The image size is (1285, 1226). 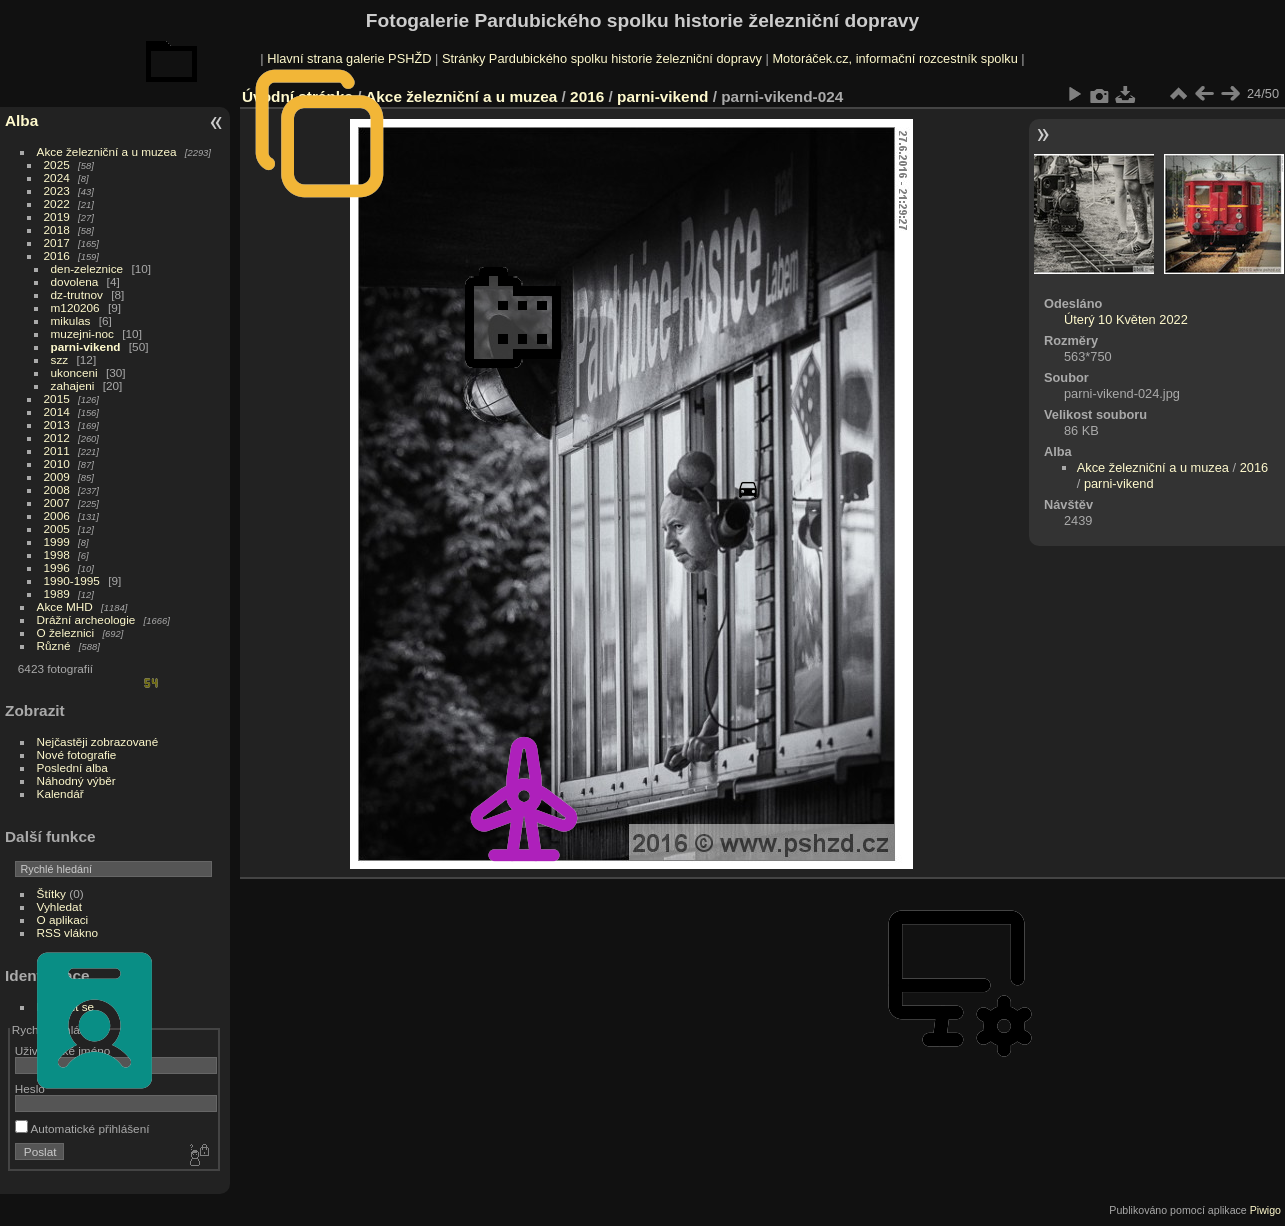 What do you see at coordinates (151, 683) in the screenshot?
I see `indicates item number 54 in a list or sequence` at bounding box center [151, 683].